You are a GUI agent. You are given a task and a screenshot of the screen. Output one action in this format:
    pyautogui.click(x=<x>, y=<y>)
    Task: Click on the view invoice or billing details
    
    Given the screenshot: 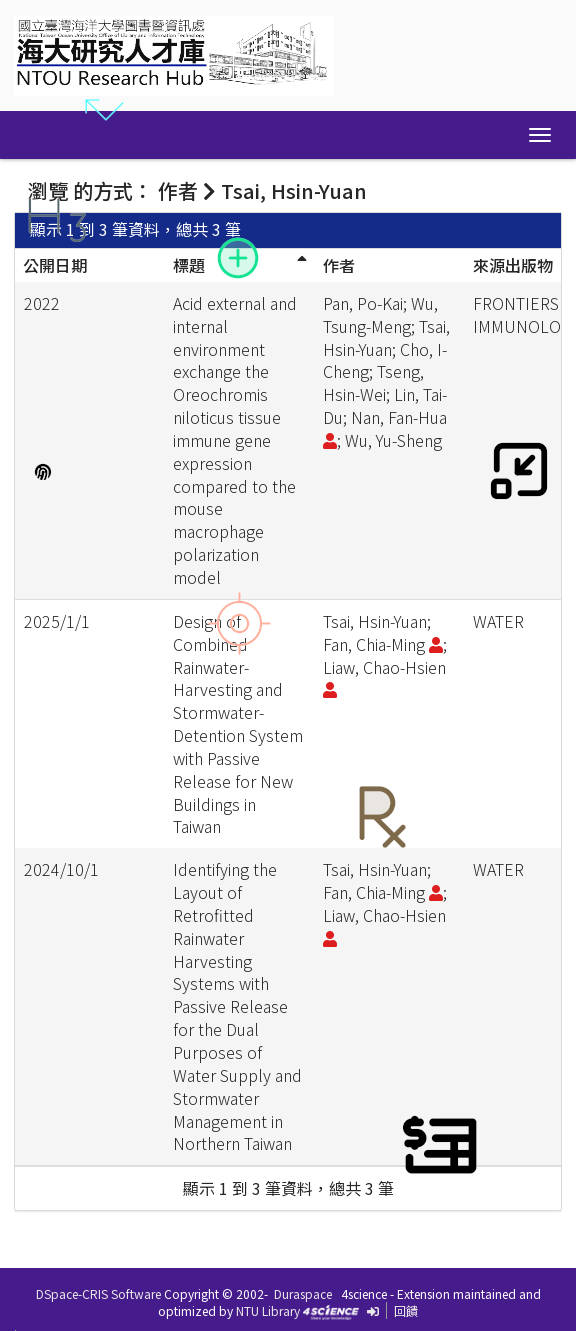 What is the action you would take?
    pyautogui.click(x=441, y=1146)
    